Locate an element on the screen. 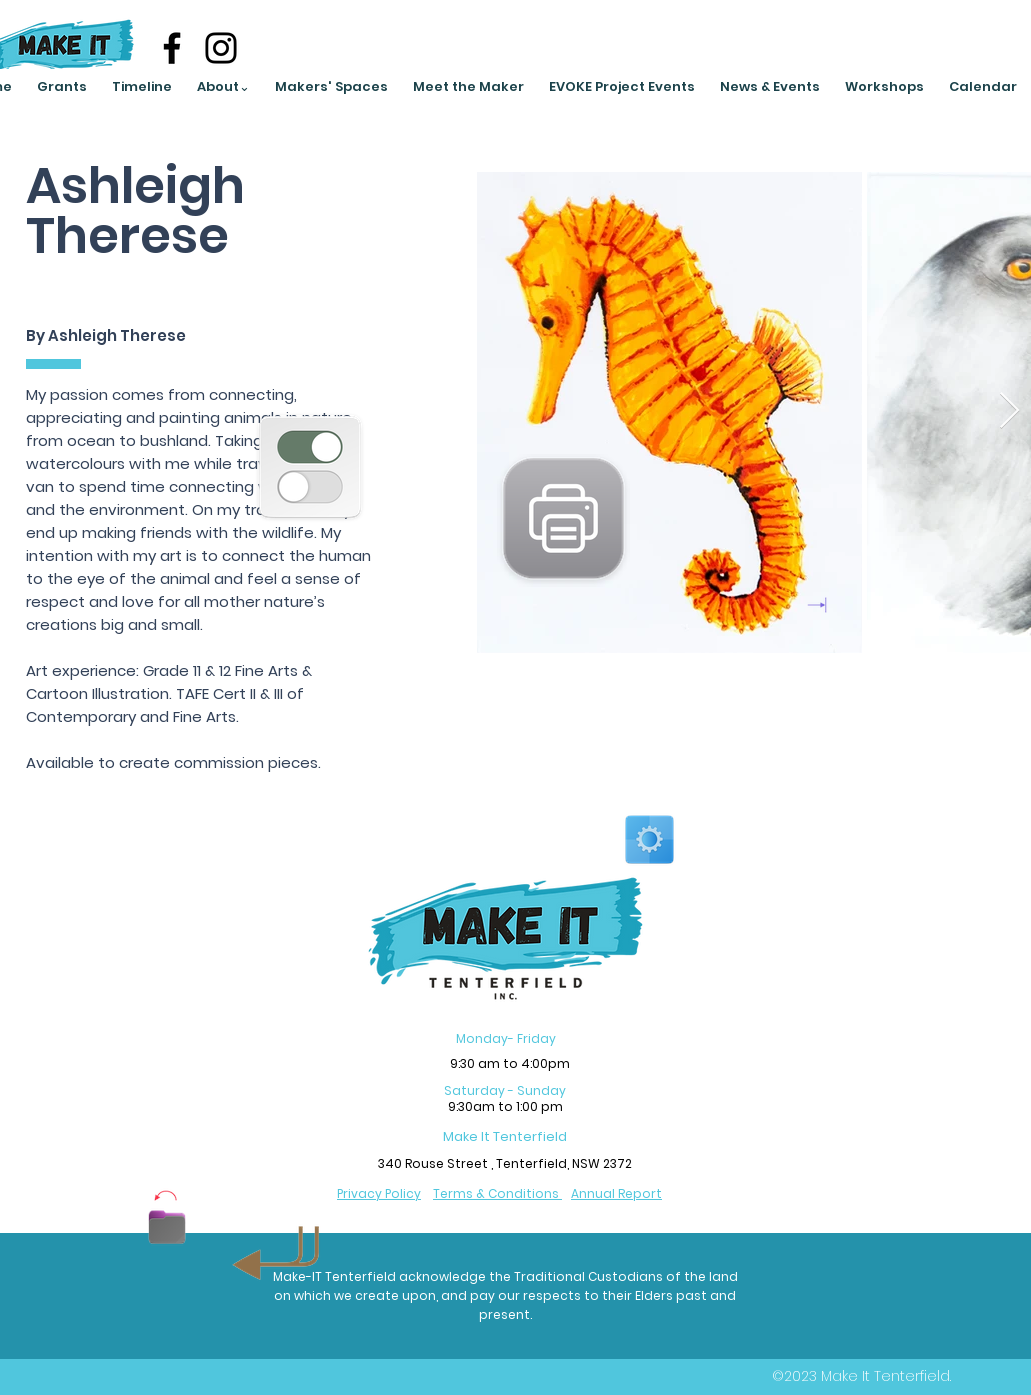  open file folder is located at coordinates (167, 1227).